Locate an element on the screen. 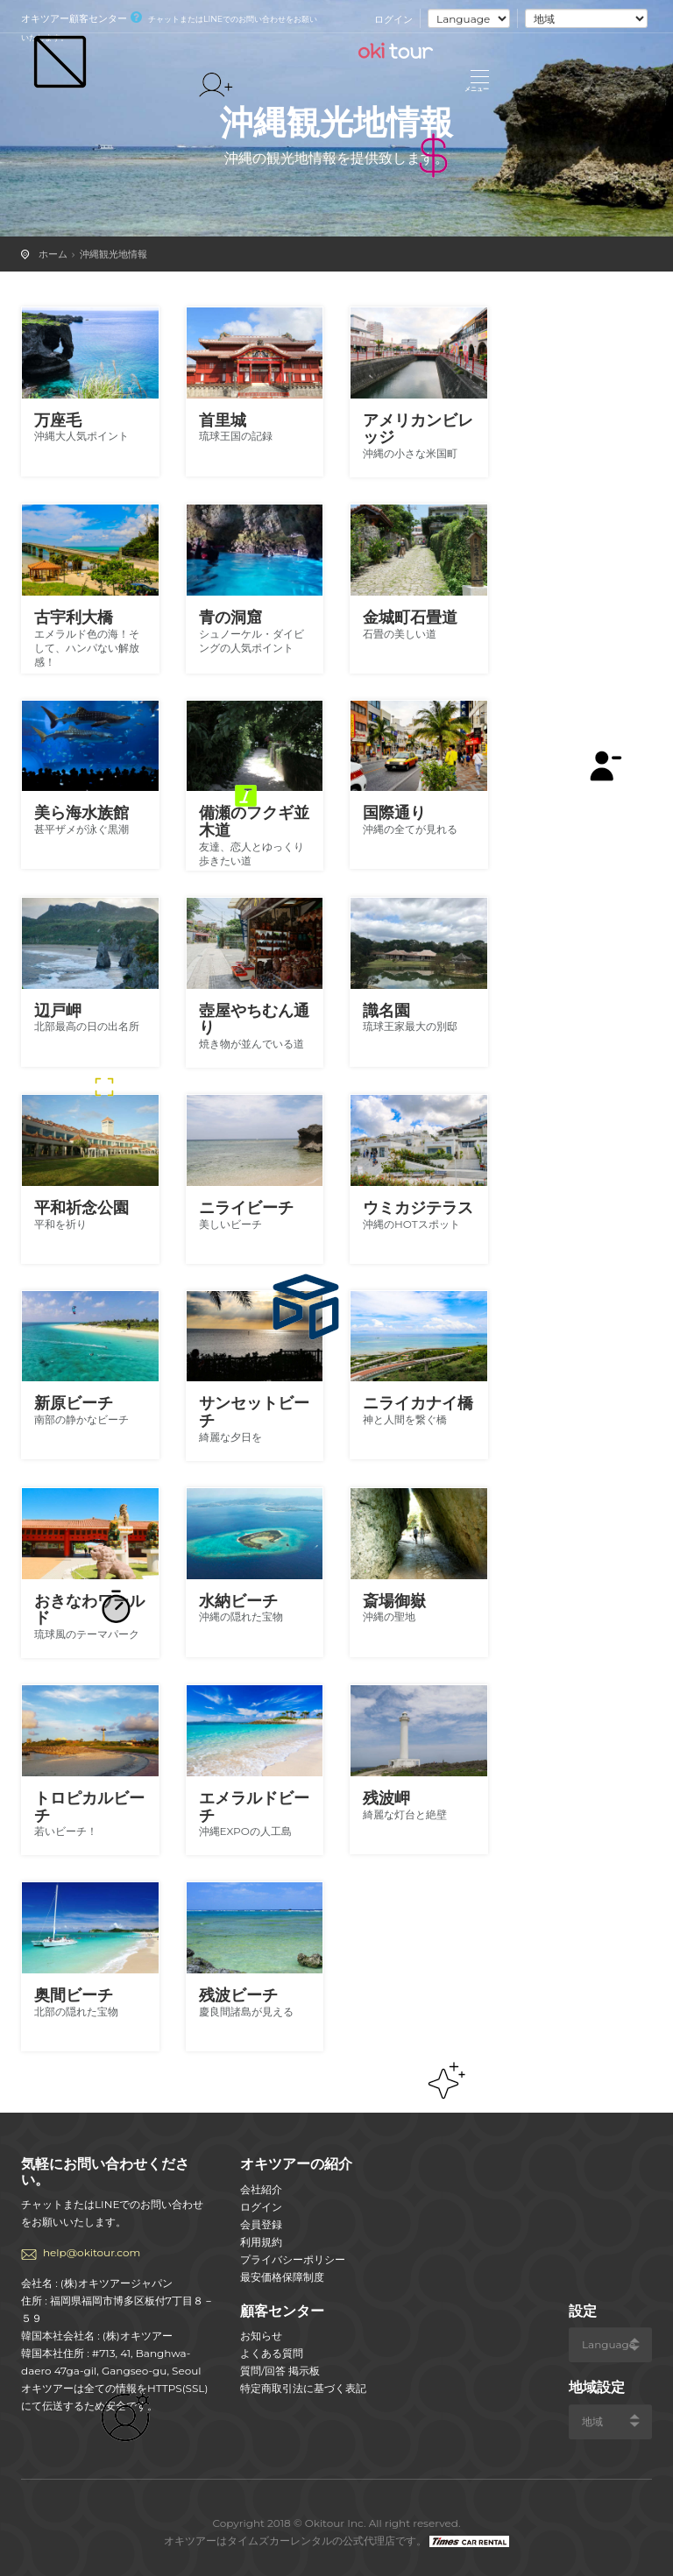 The image size is (673, 2576). placeholder for missing or unavailable image content is located at coordinates (60, 61).